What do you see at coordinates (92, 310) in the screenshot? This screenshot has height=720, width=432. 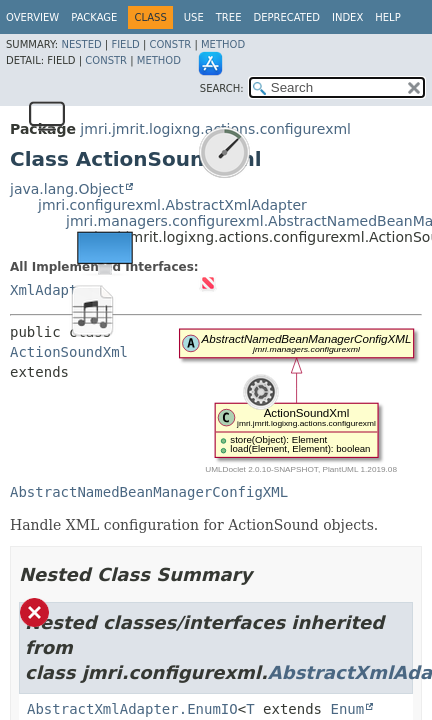 I see `open a lilypond music notation file` at bounding box center [92, 310].